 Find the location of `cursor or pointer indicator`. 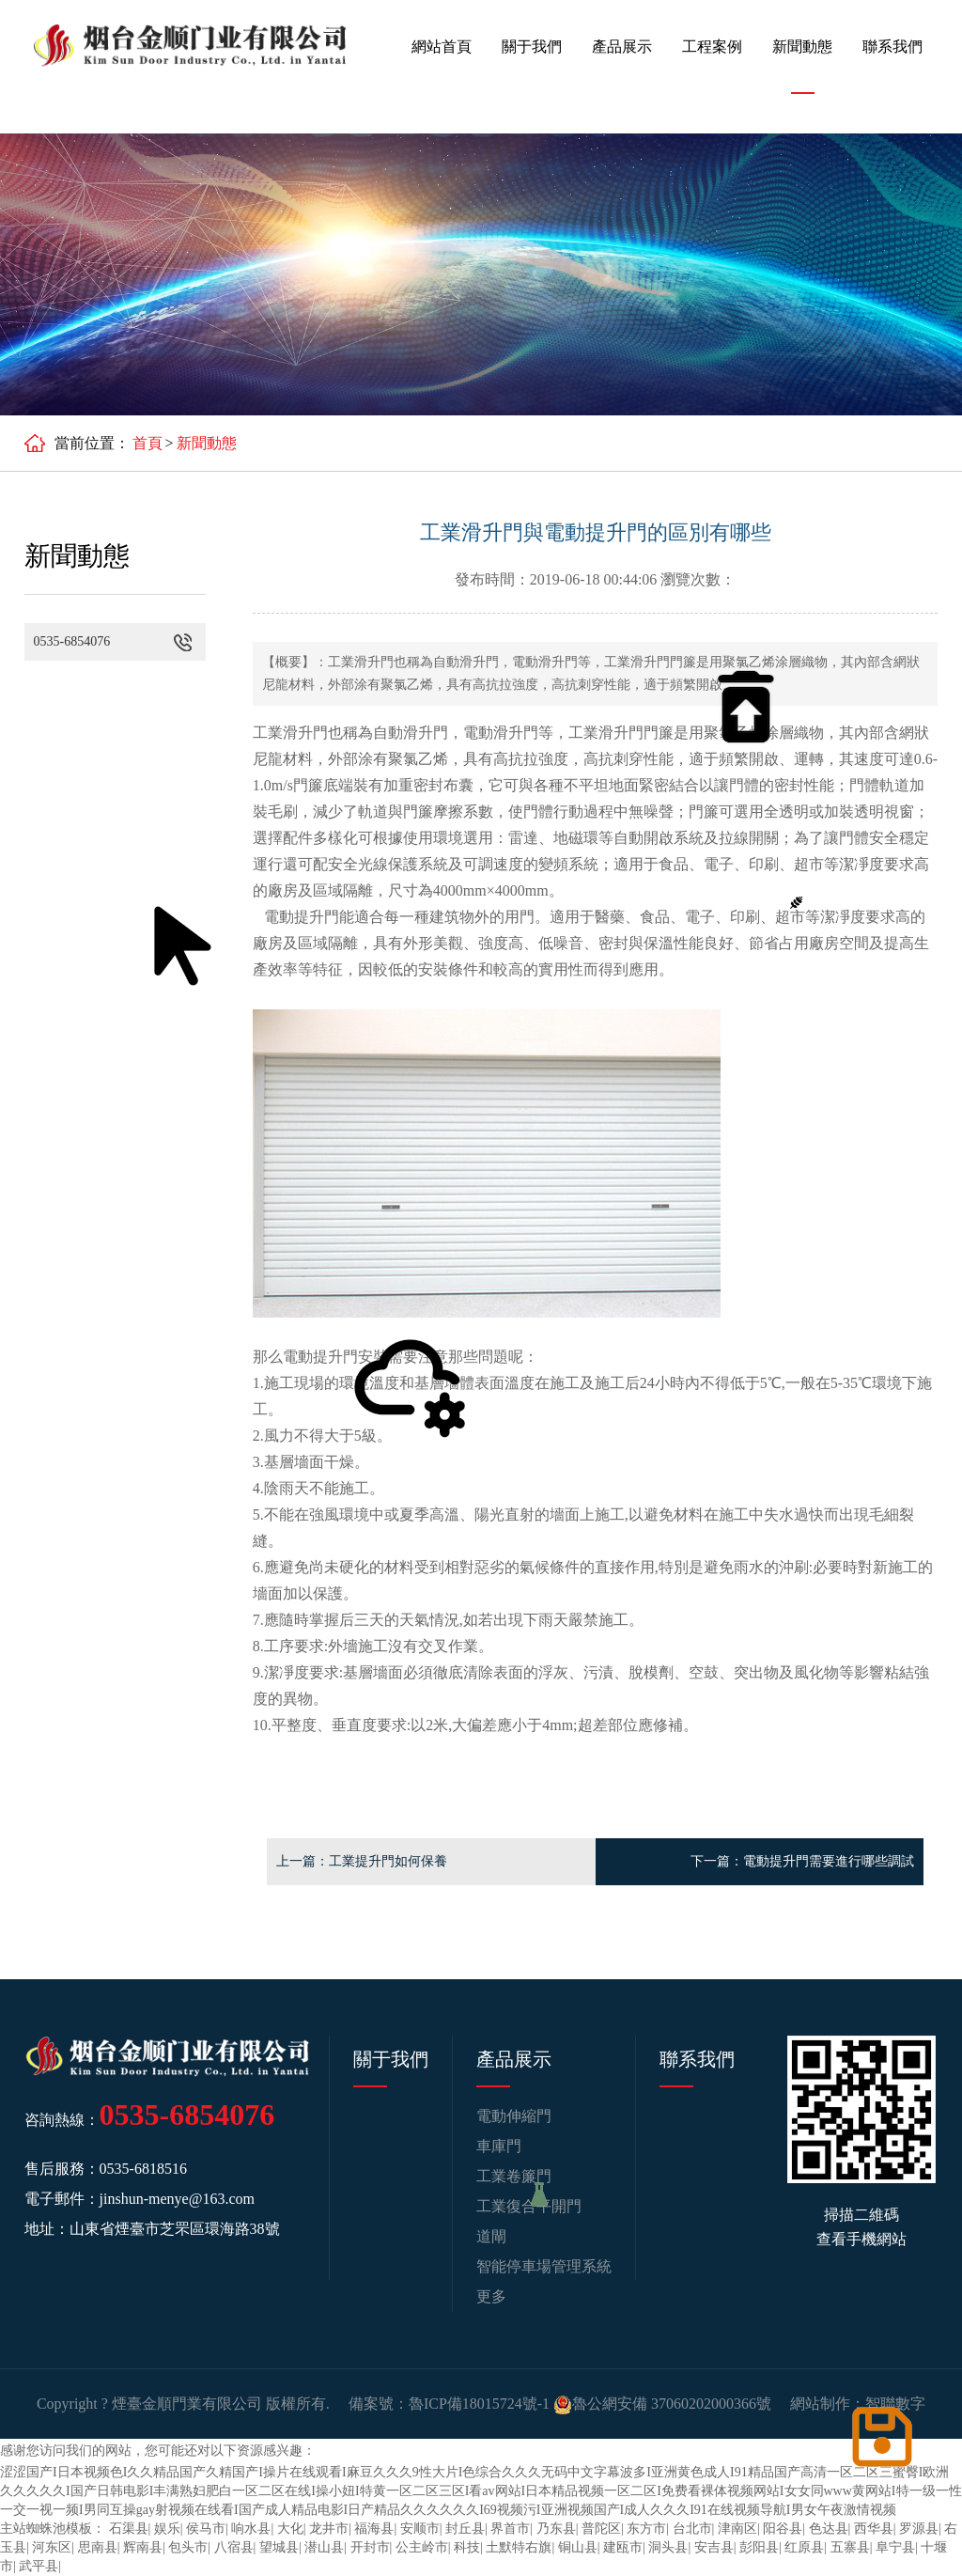

cursor or pointer indicator is located at coordinates (178, 945).